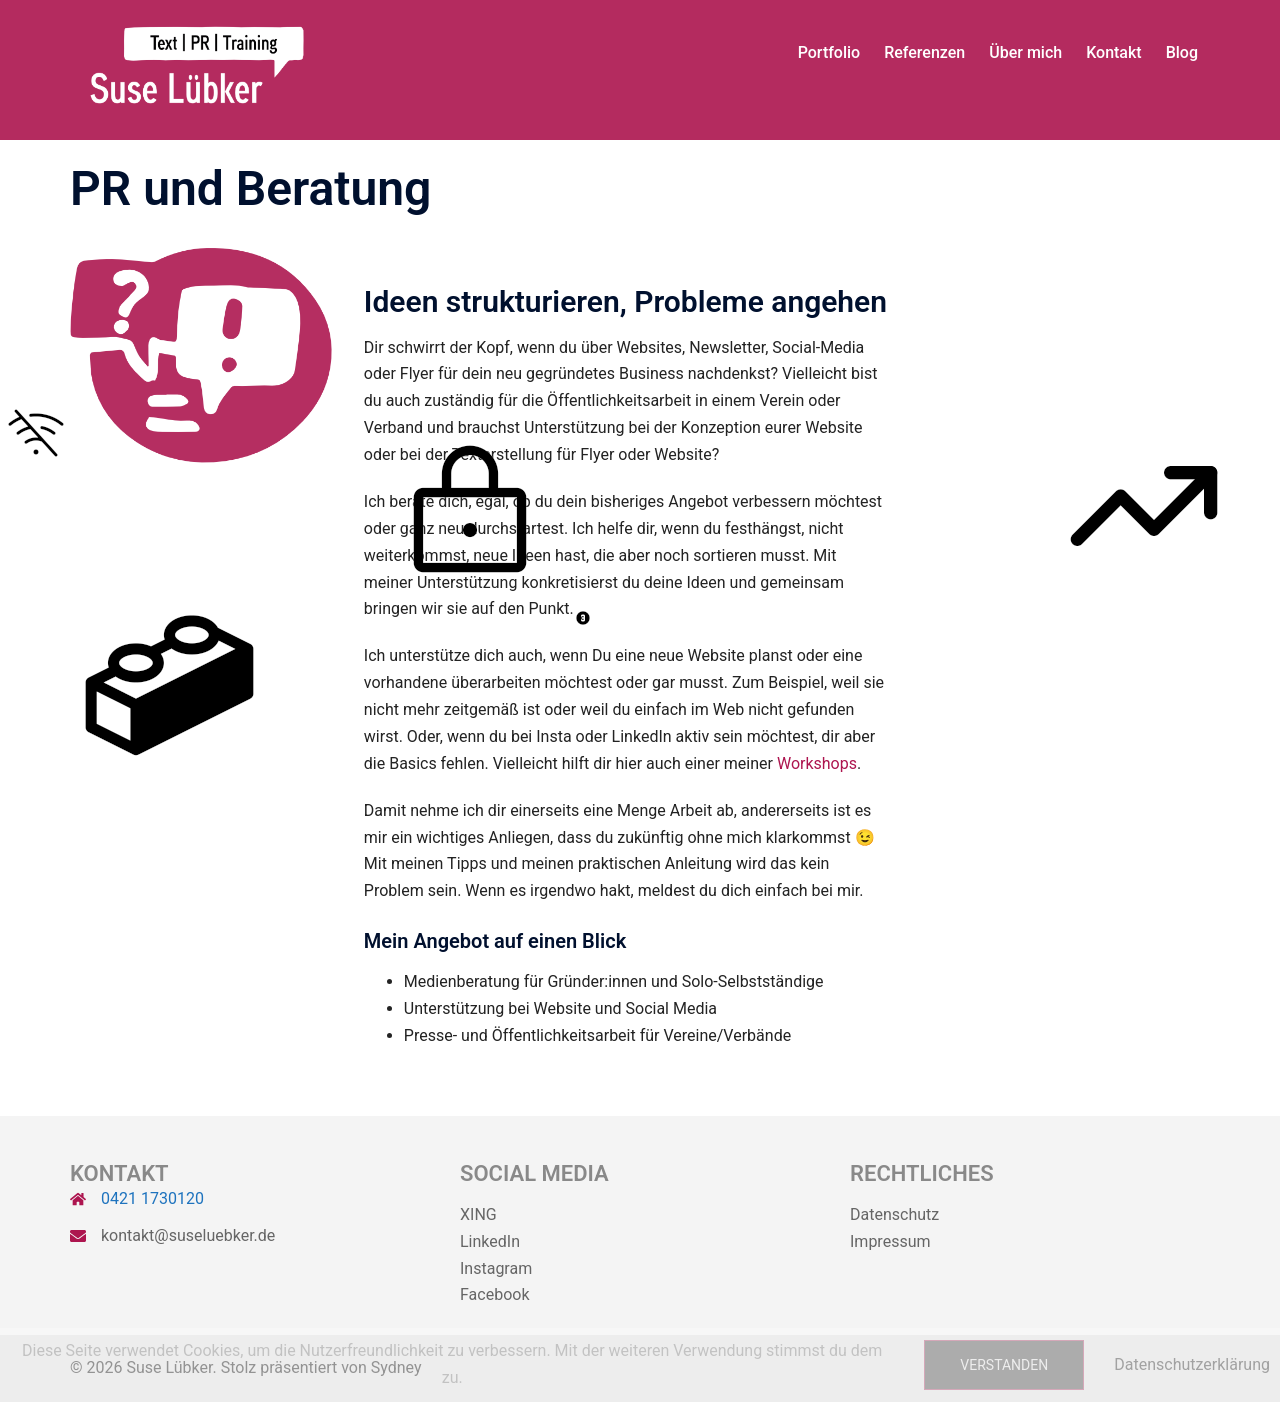 The image size is (1280, 1402). Describe the element at coordinates (1144, 506) in the screenshot. I see `view trending or popular content` at that location.